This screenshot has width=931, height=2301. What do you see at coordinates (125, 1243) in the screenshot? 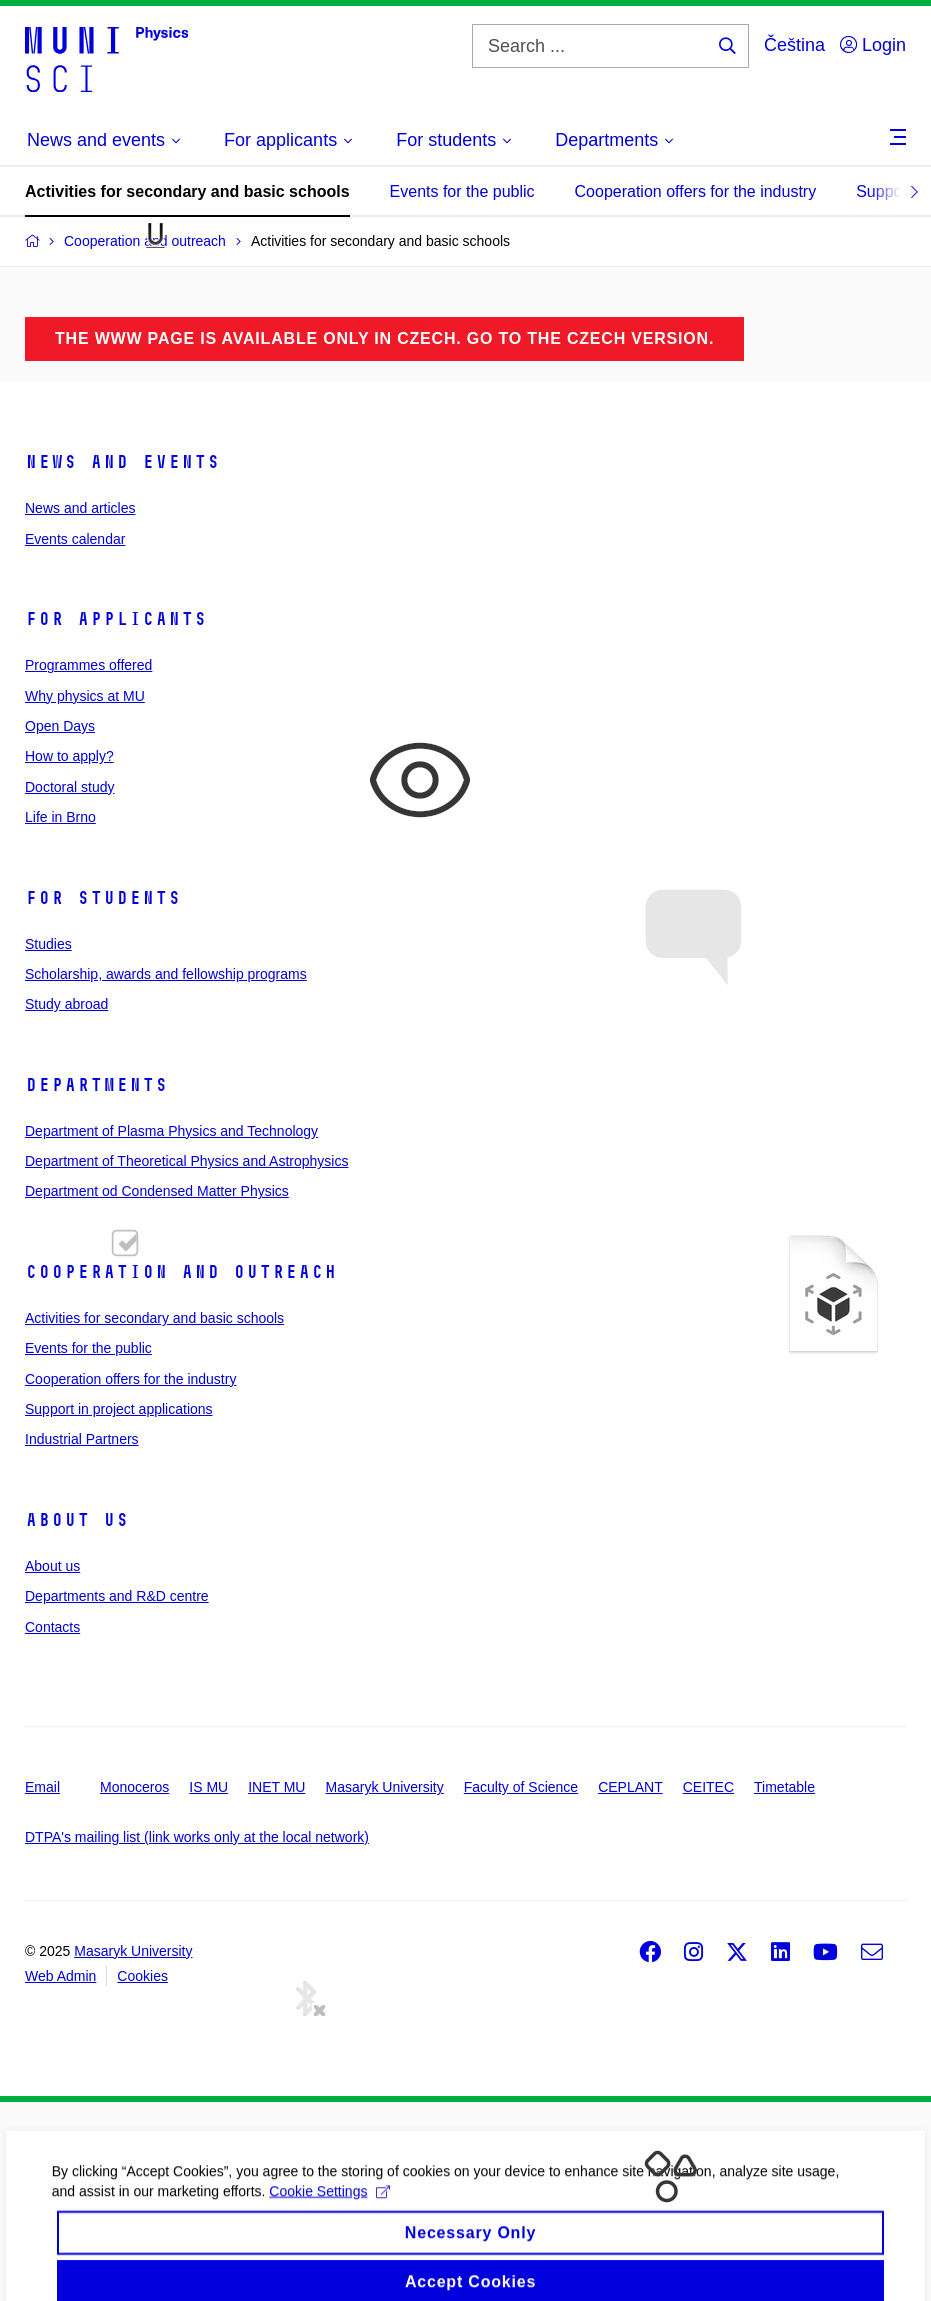
I see `indicates a selected or enabled option` at bounding box center [125, 1243].